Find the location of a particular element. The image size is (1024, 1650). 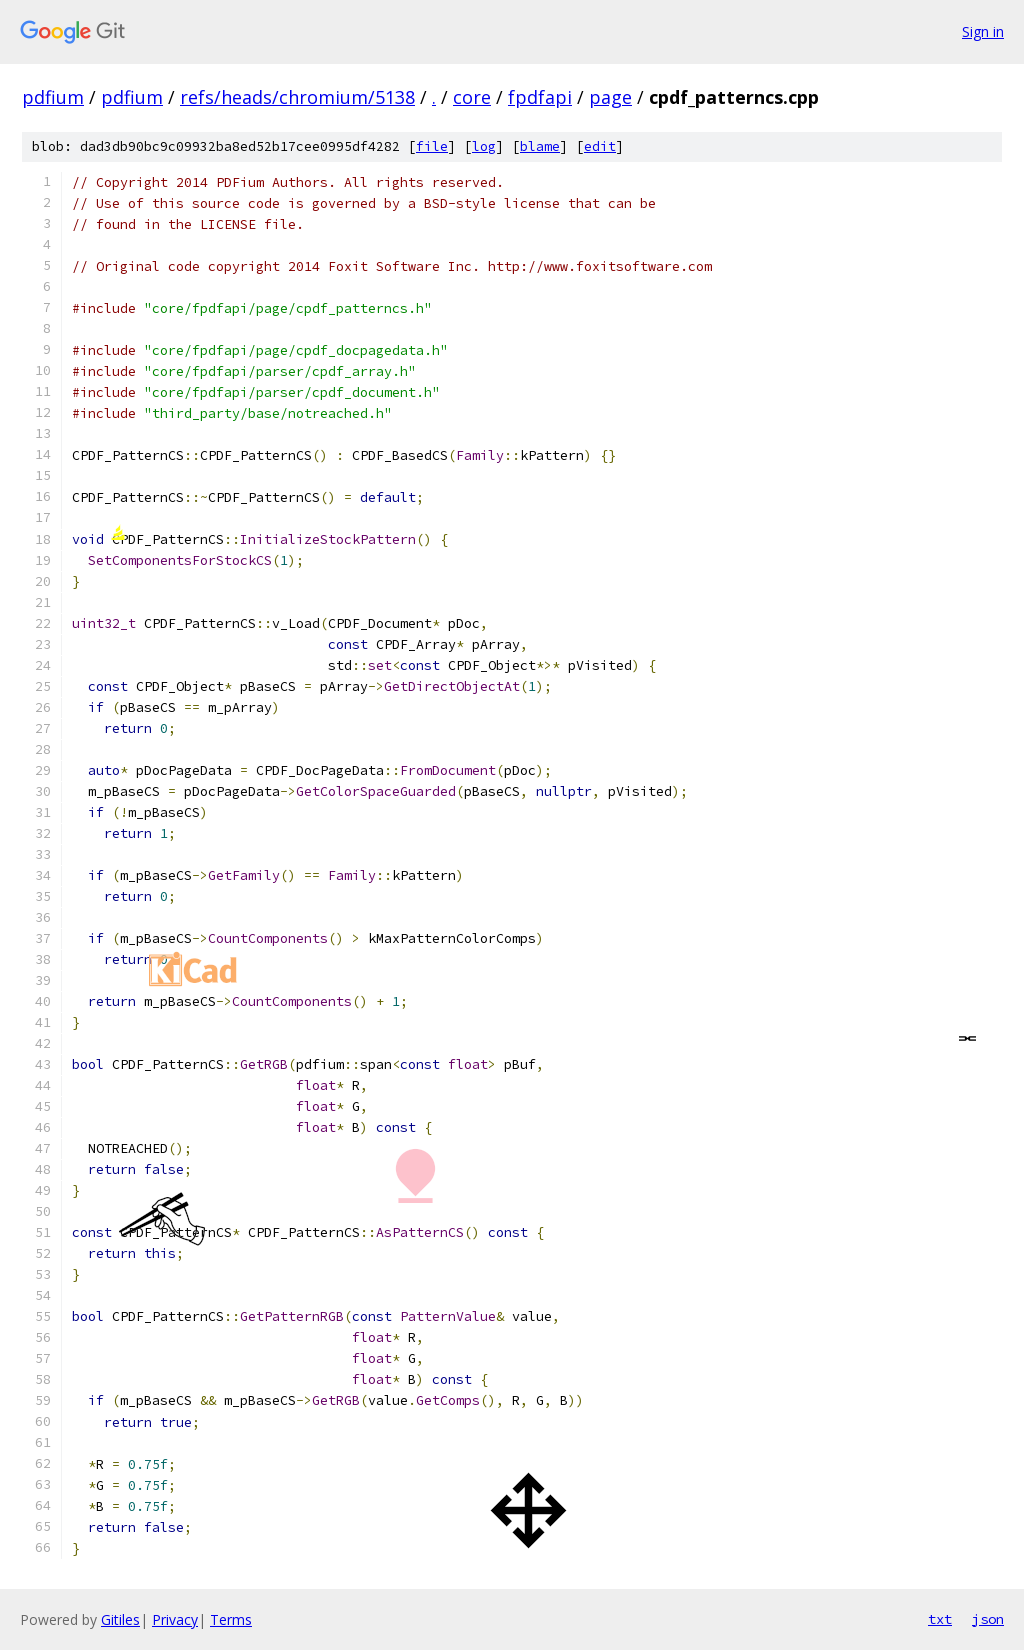

mark a location on the map is located at coordinates (415, 1173).